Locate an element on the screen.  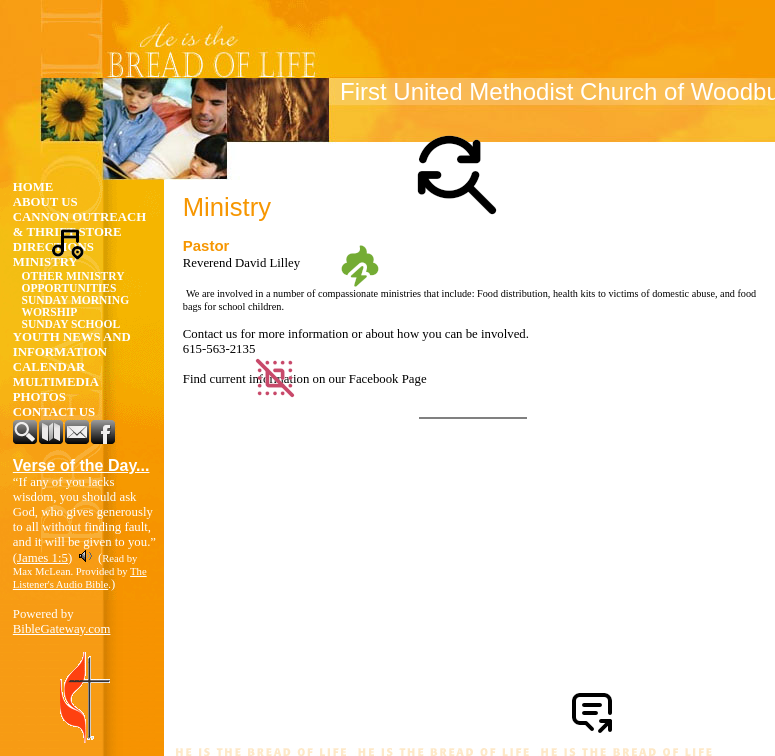
indicates a system error or crash is located at coordinates (360, 266).